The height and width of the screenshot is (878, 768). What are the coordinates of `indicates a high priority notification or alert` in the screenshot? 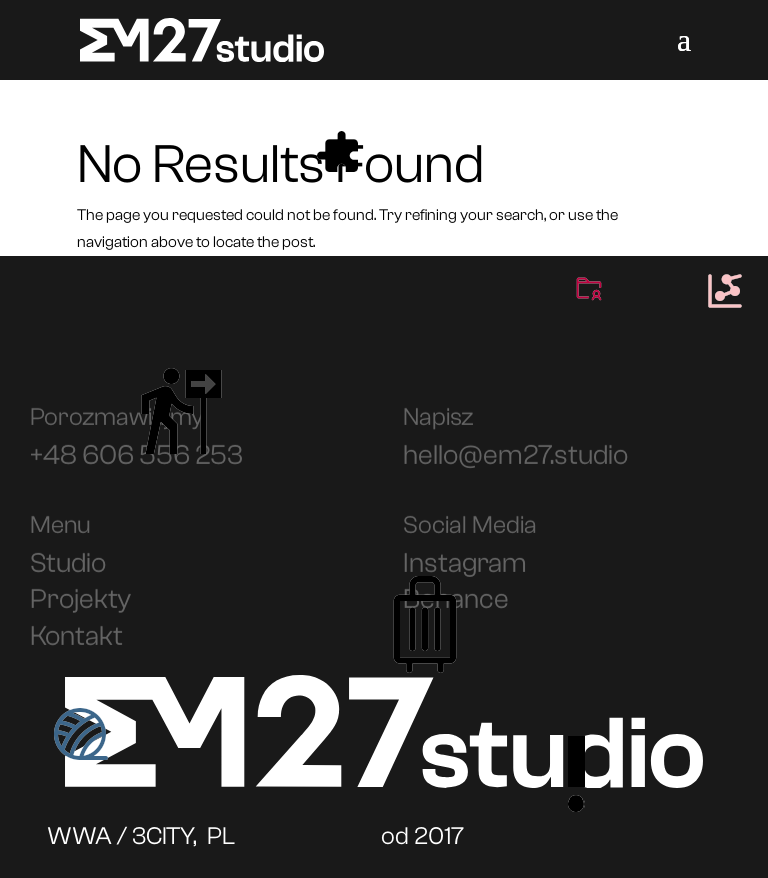 It's located at (576, 774).